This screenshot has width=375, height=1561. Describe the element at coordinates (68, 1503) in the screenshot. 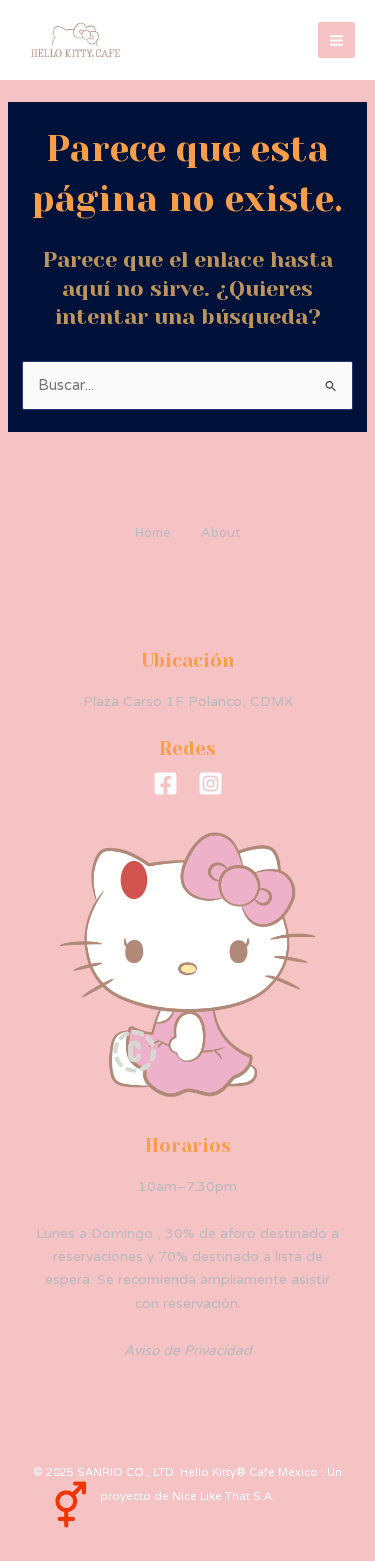

I see `select bigender identity option` at that location.